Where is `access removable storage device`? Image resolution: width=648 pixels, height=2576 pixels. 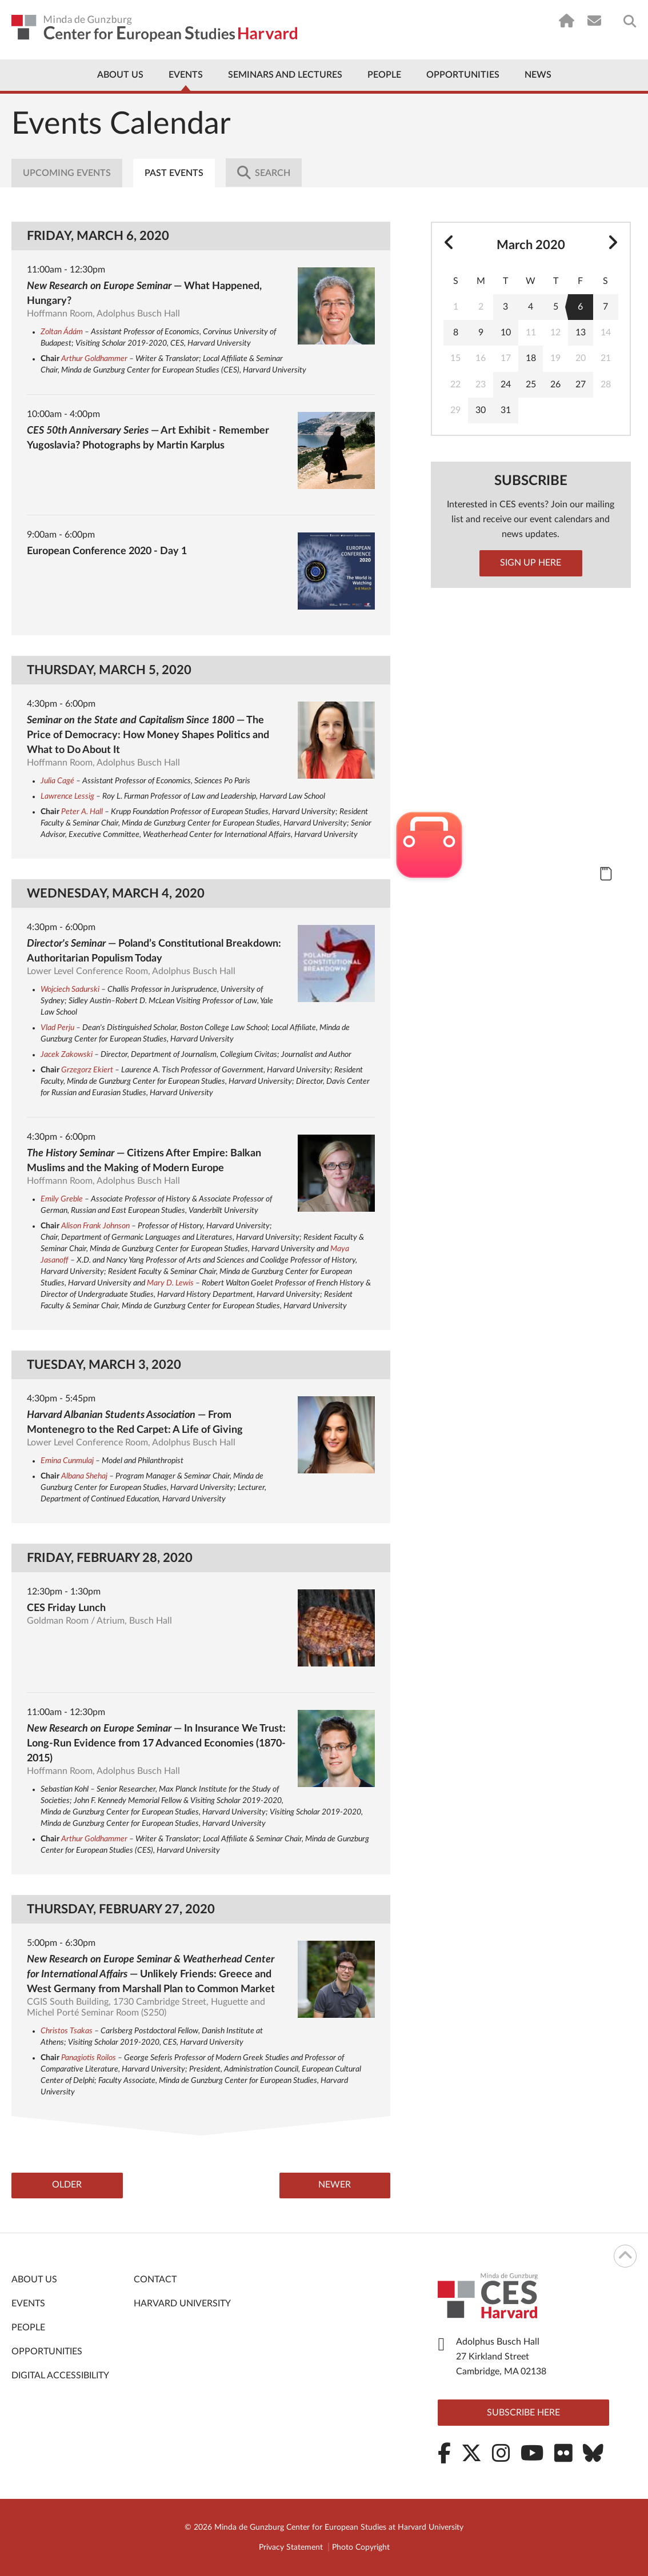 access removable storage device is located at coordinates (605, 873).